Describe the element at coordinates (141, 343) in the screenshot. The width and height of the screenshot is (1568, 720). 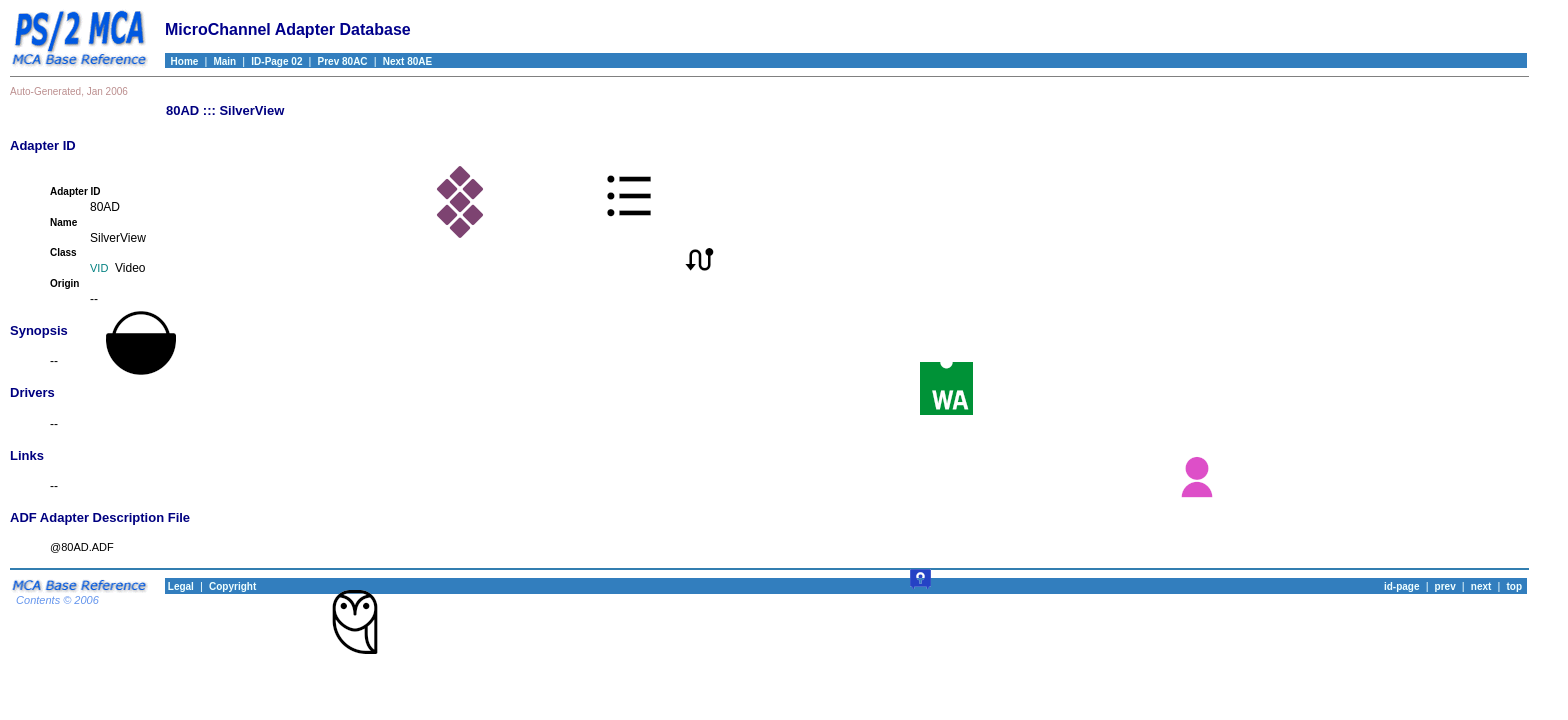
I see `umami analytics platform logo` at that location.